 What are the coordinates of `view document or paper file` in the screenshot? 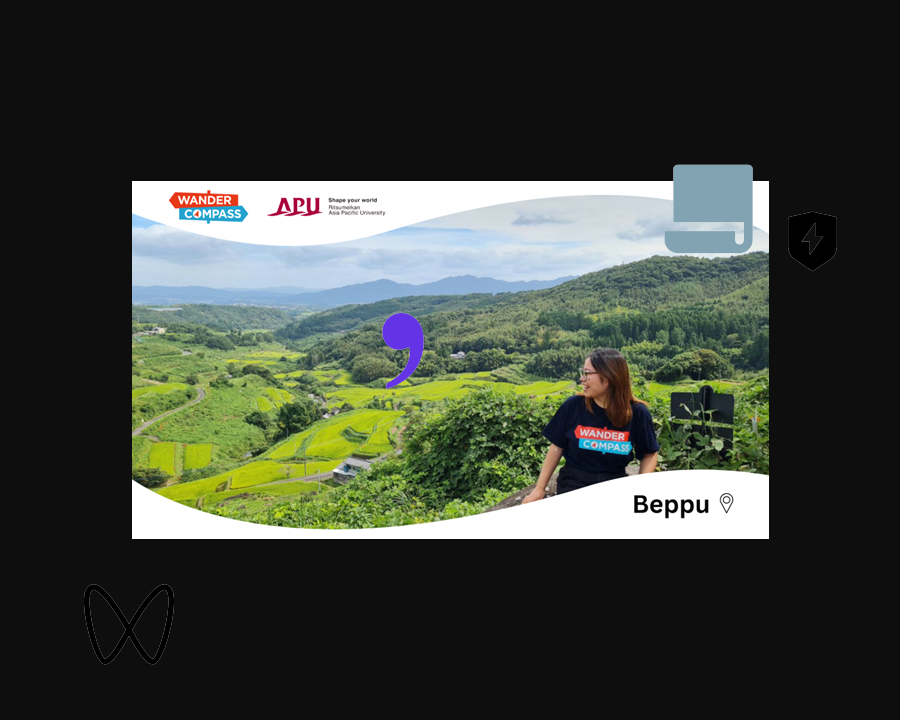 It's located at (713, 209).